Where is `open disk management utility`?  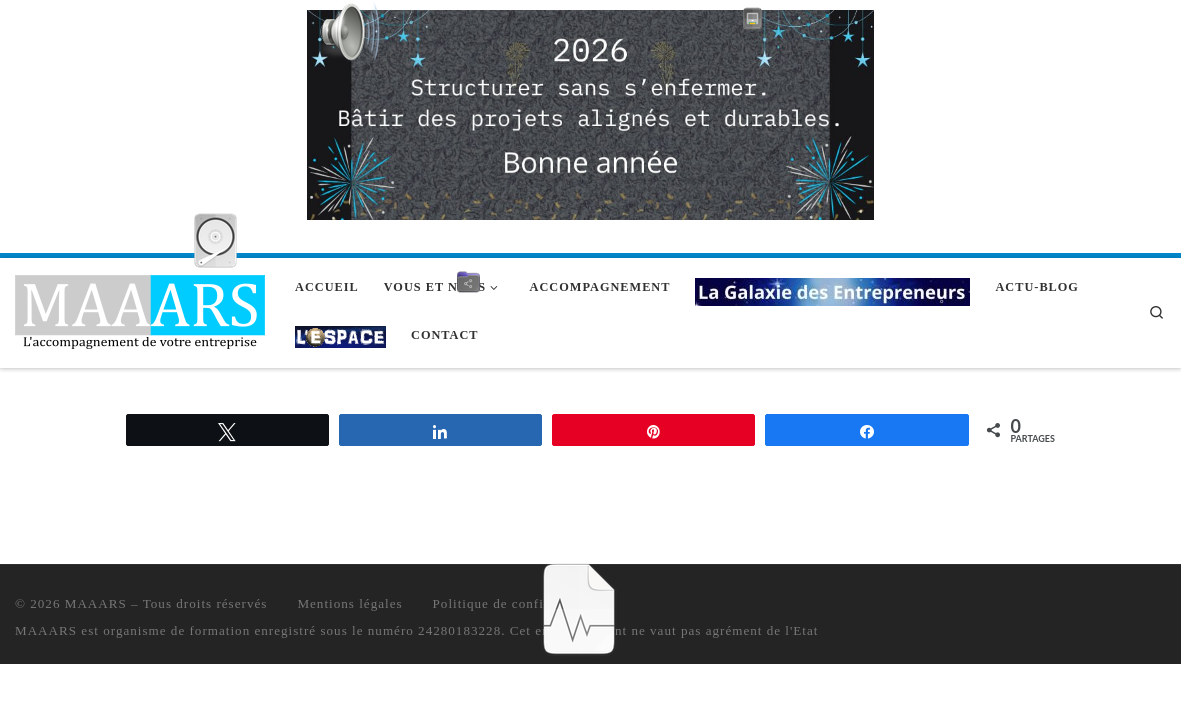
open disk management utility is located at coordinates (215, 240).